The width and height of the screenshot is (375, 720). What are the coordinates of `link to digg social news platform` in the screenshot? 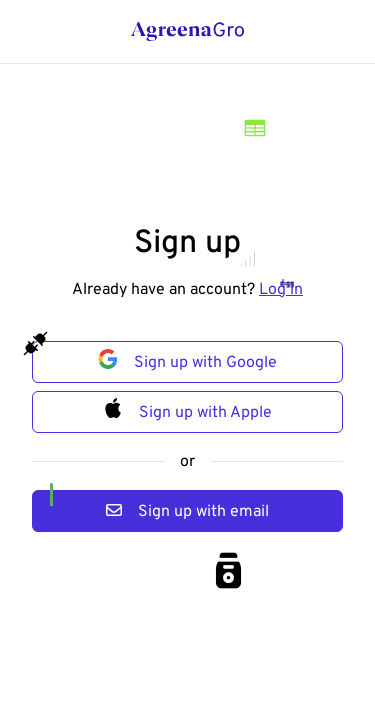 It's located at (287, 283).